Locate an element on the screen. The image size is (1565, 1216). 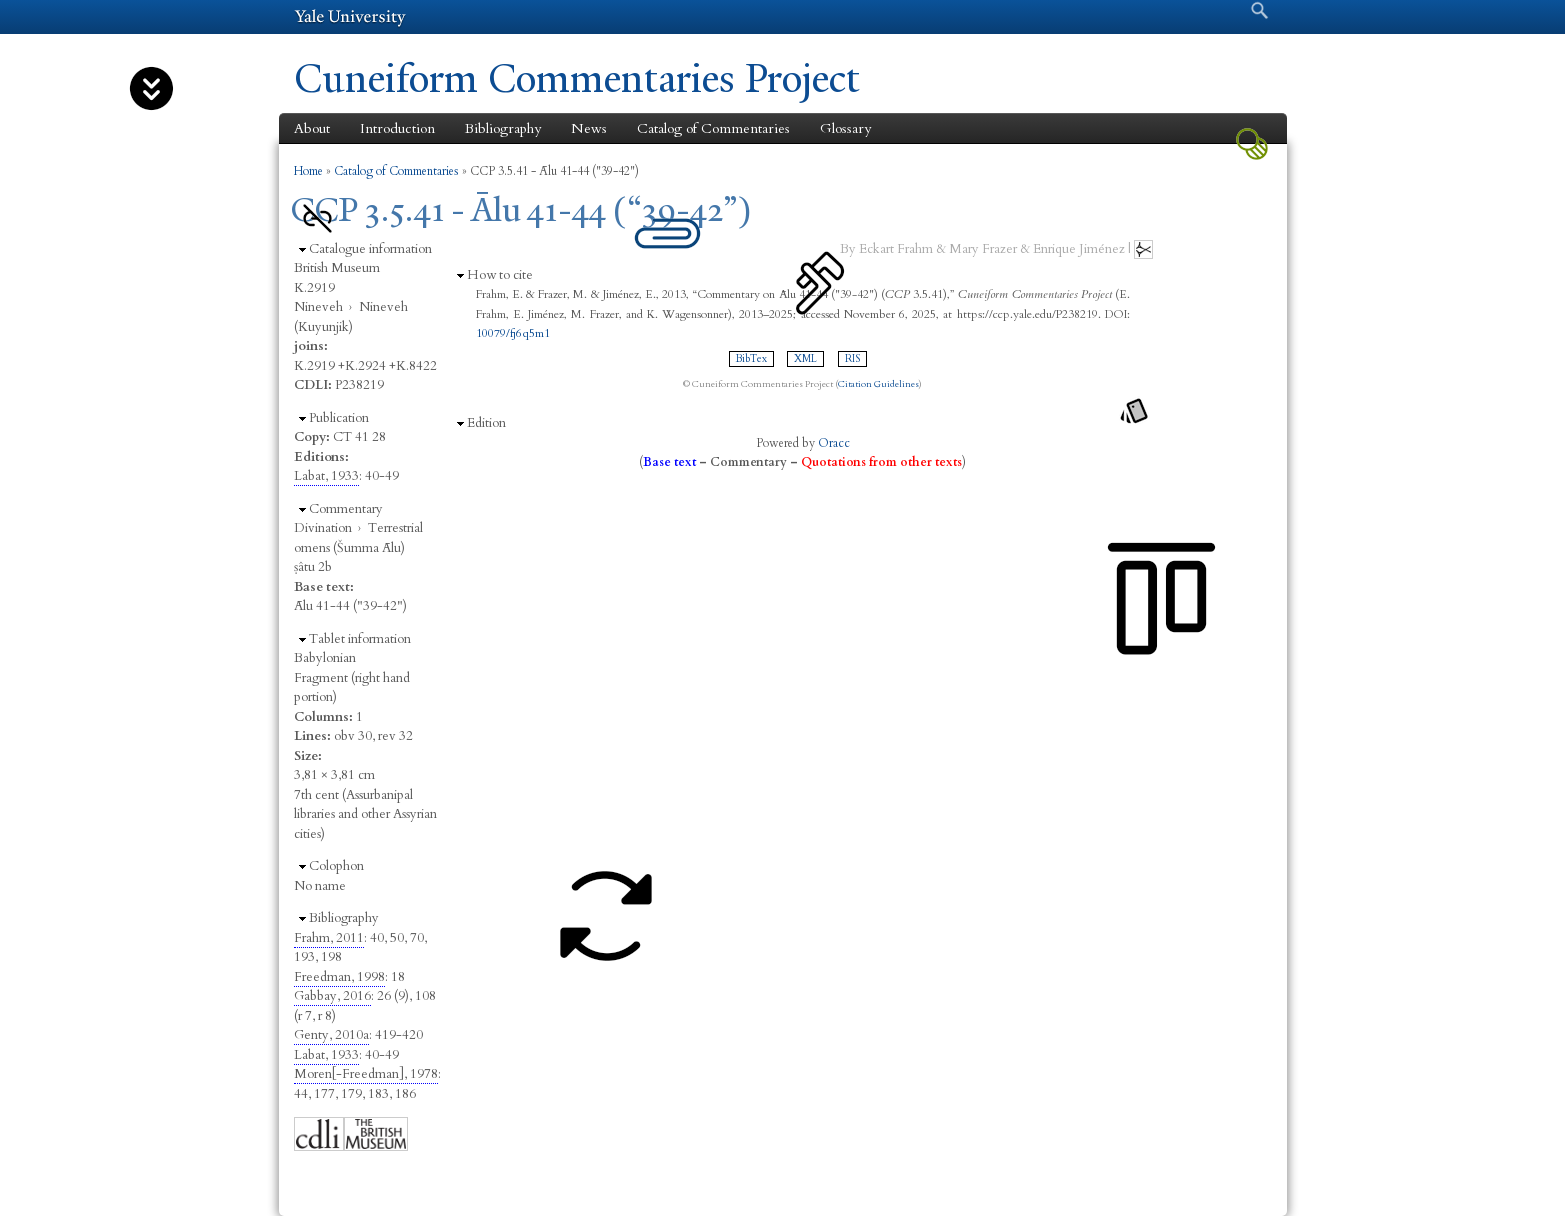
expand all content below is located at coordinates (151, 88).